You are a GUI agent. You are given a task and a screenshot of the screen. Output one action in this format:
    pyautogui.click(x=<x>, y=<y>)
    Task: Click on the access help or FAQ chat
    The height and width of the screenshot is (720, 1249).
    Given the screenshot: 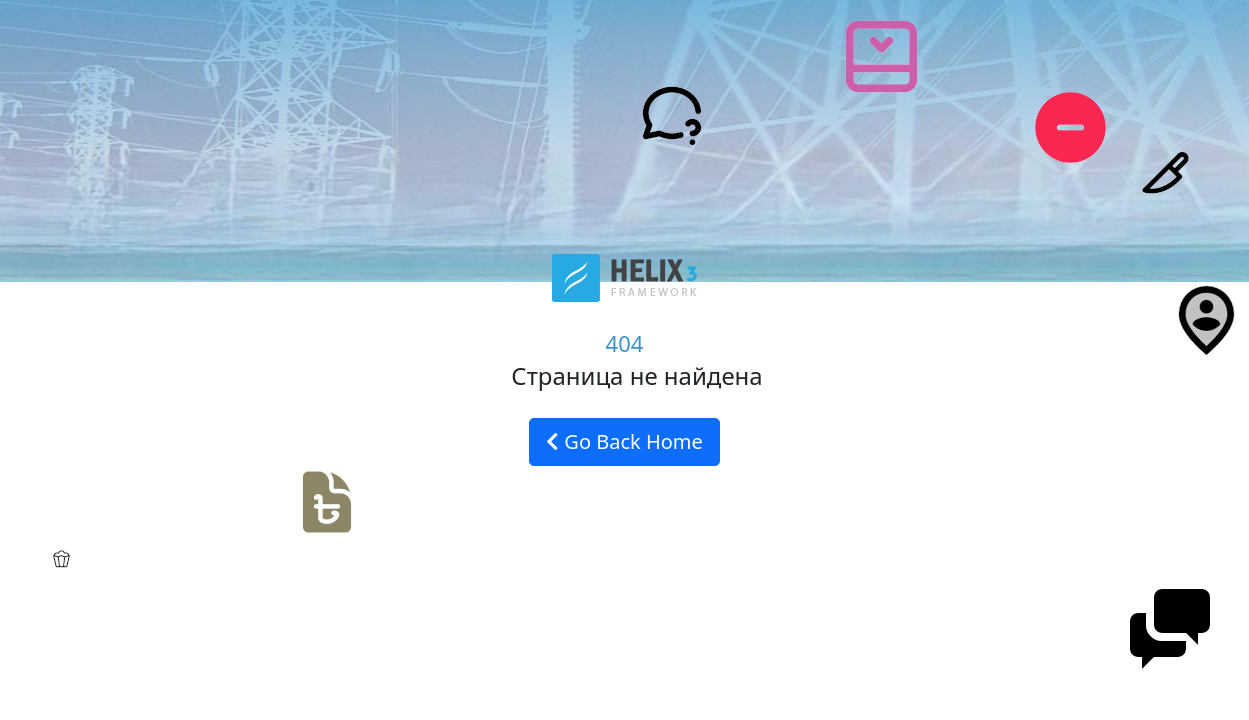 What is the action you would take?
    pyautogui.click(x=672, y=113)
    